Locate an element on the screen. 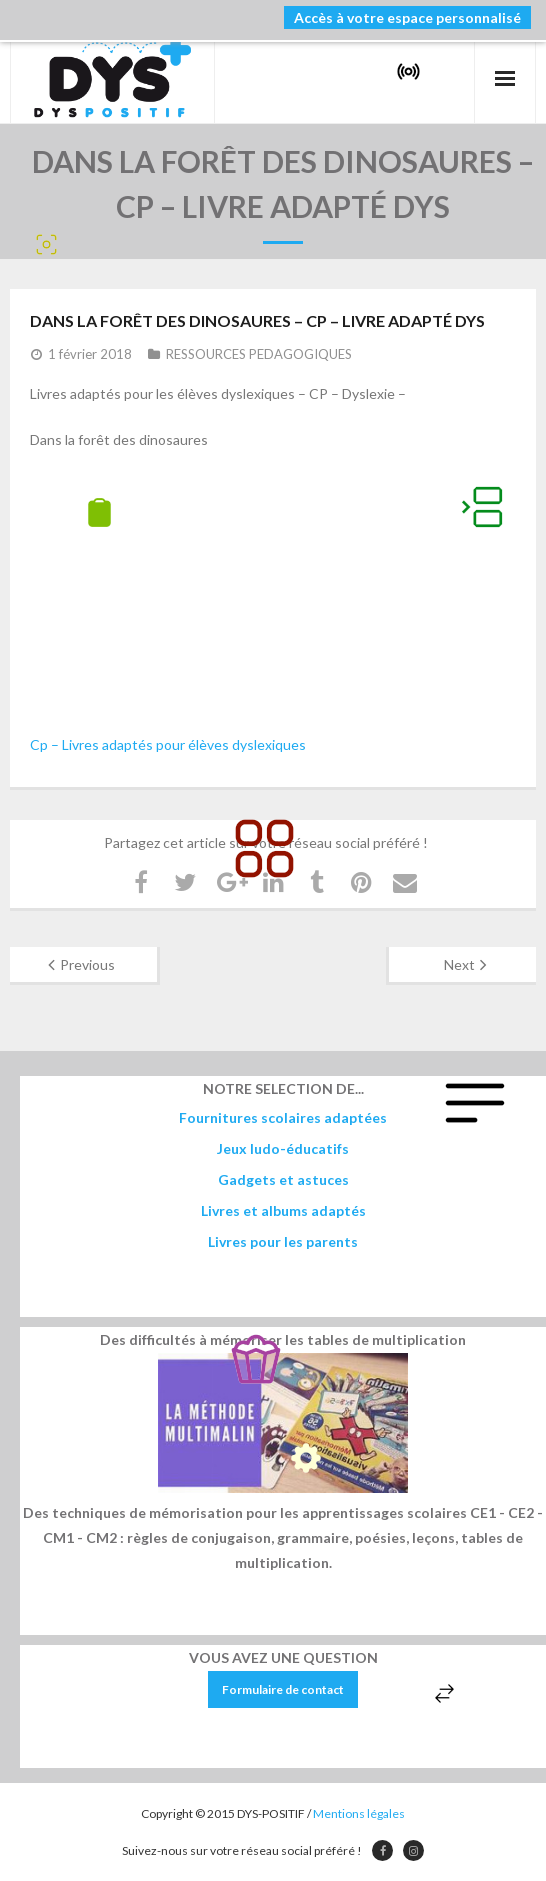  open navigation menu is located at coordinates (475, 1103).